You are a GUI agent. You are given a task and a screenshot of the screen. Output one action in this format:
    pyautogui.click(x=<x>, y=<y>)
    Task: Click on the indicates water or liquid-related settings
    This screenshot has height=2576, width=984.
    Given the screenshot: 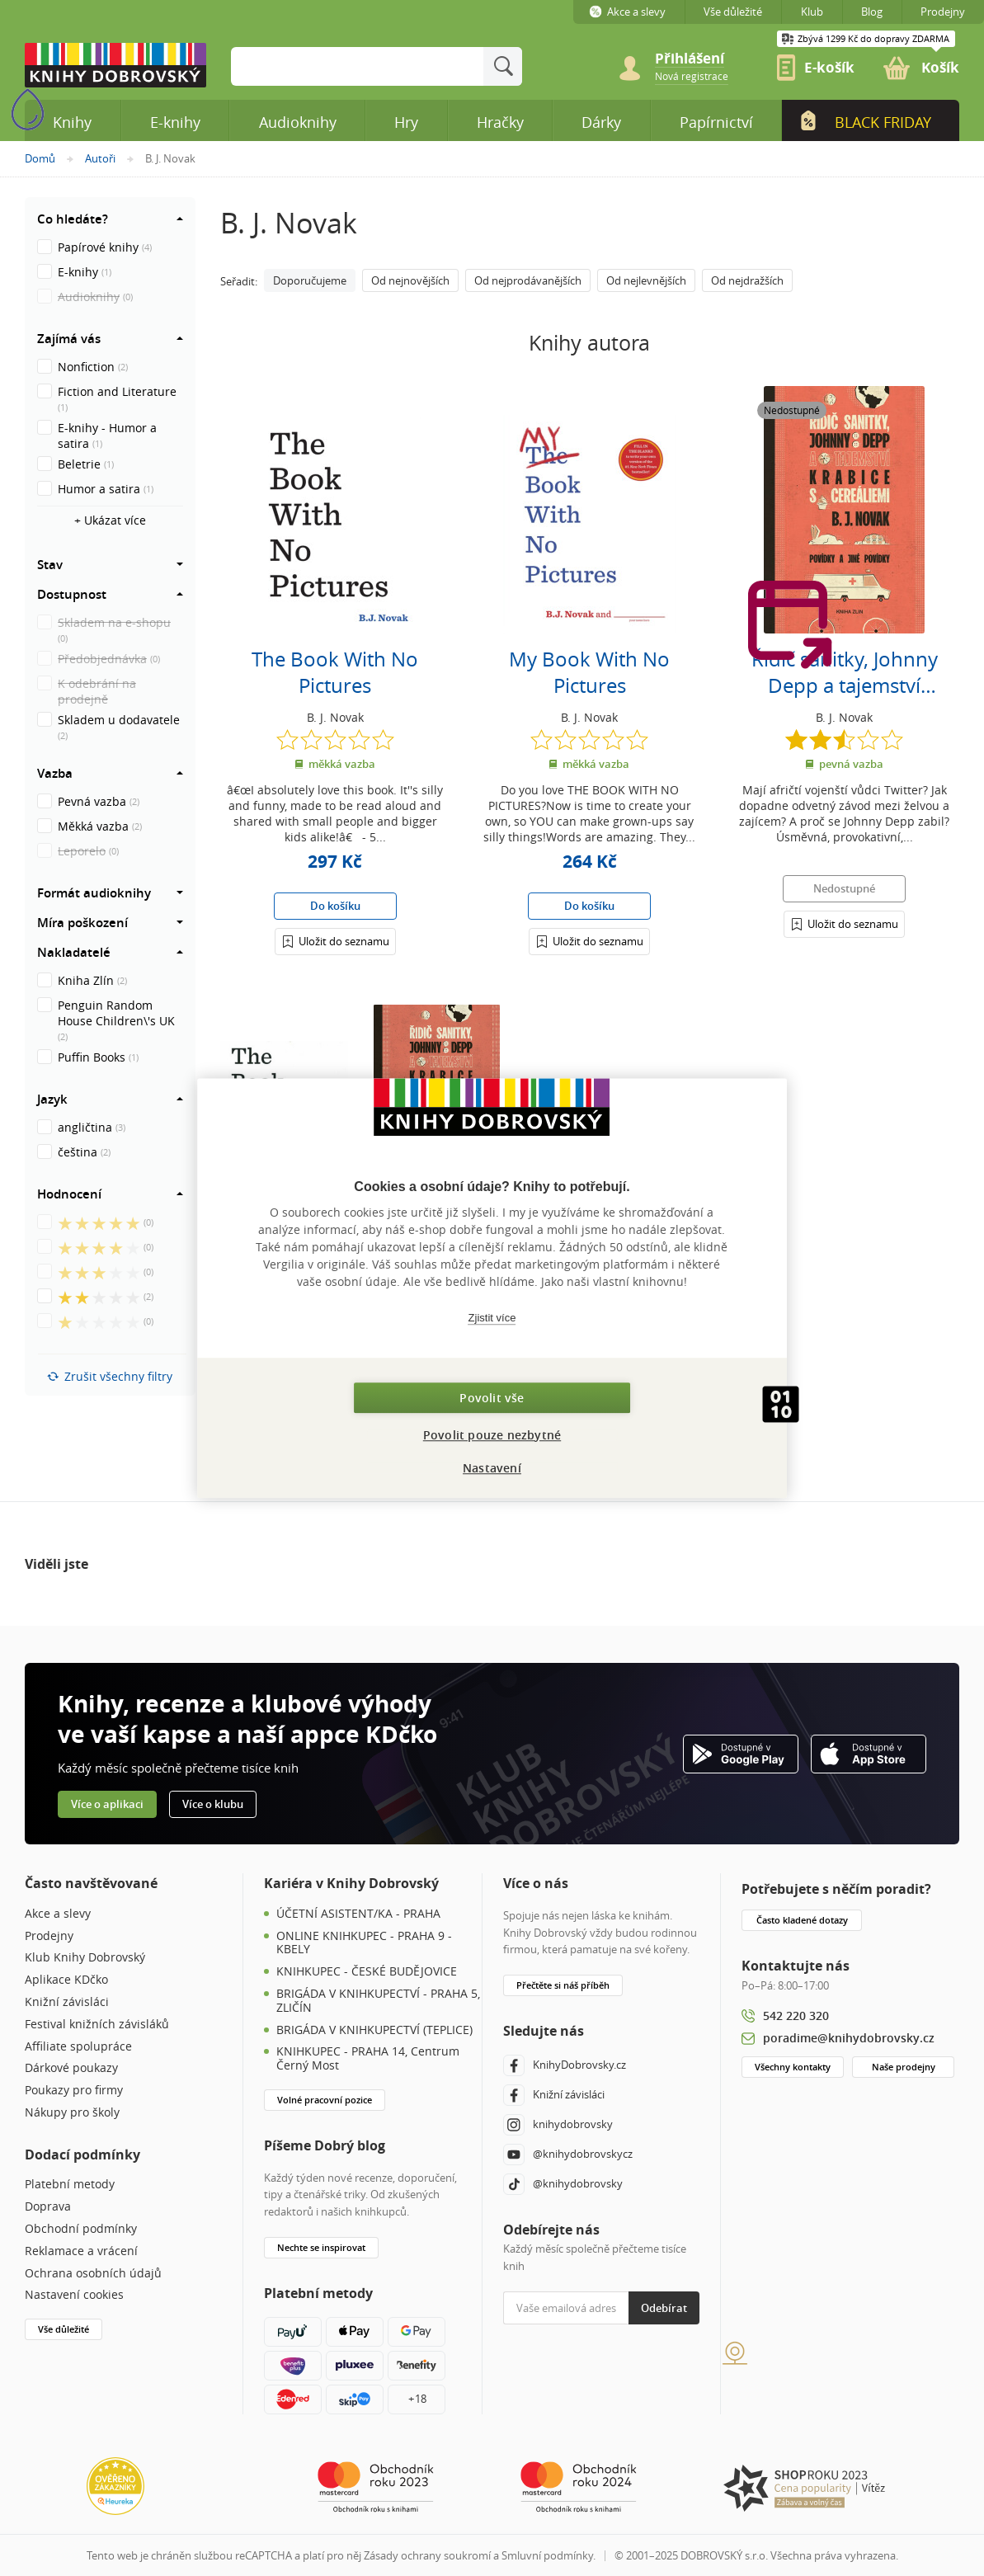 What is the action you would take?
    pyautogui.click(x=27, y=111)
    